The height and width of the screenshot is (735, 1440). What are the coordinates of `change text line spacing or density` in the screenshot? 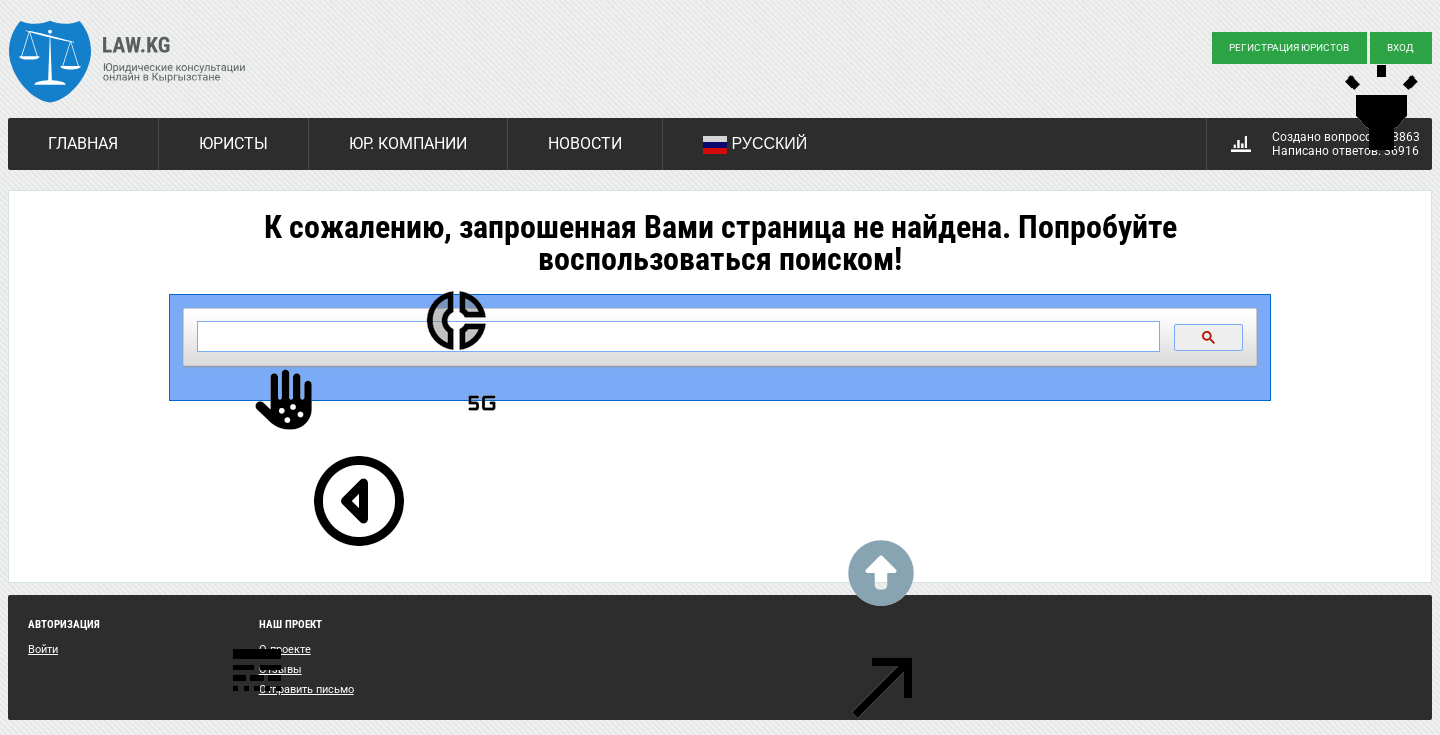 It's located at (257, 670).